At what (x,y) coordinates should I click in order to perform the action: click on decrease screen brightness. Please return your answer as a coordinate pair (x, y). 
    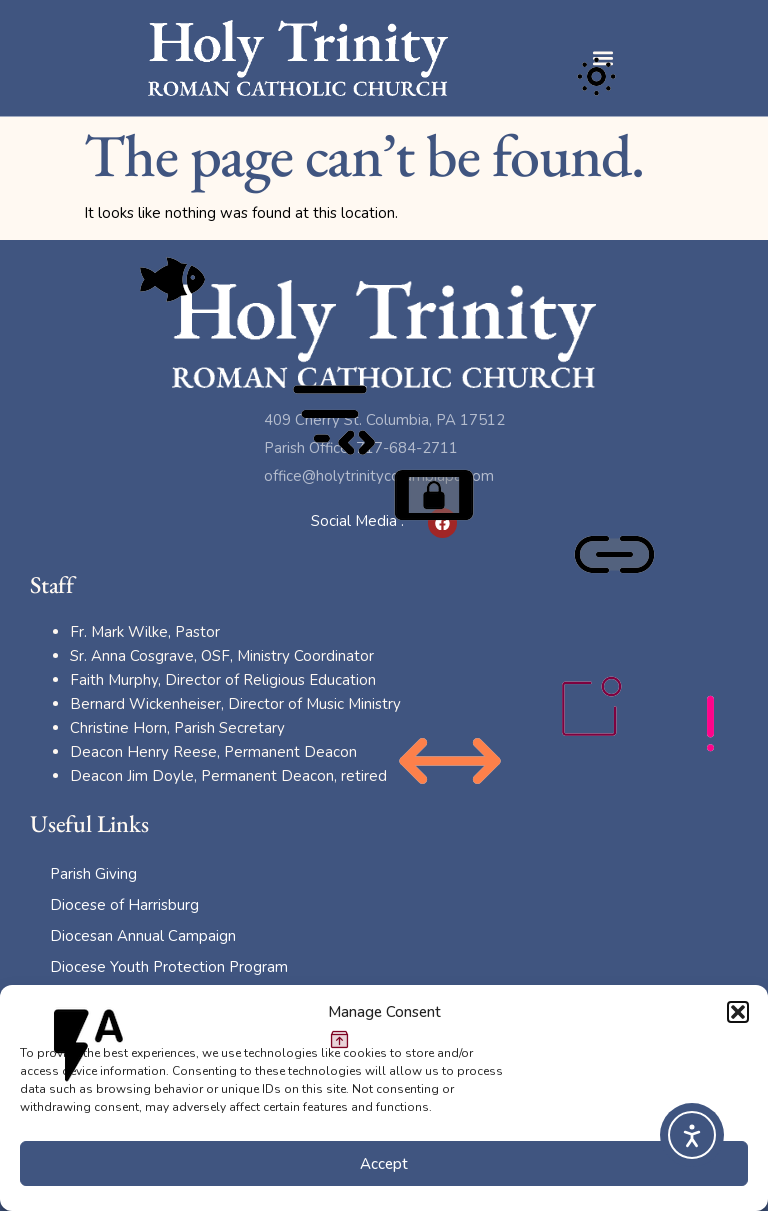
    Looking at the image, I should click on (596, 76).